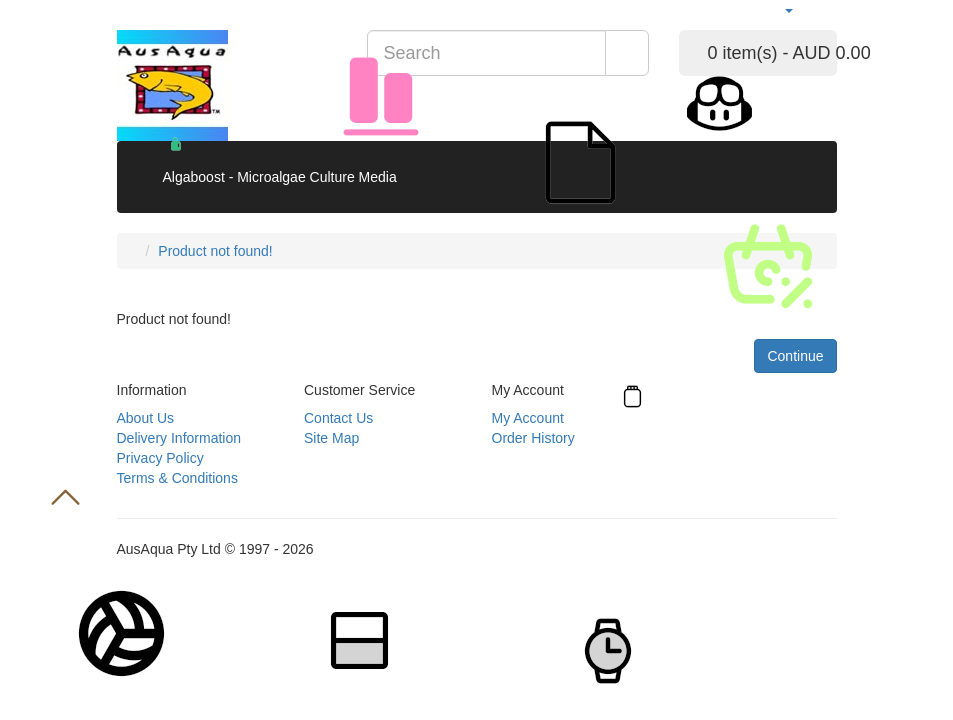 This screenshot has height=720, width=953. What do you see at coordinates (719, 103) in the screenshot?
I see `access GitHub Copilot AI assistant` at bounding box center [719, 103].